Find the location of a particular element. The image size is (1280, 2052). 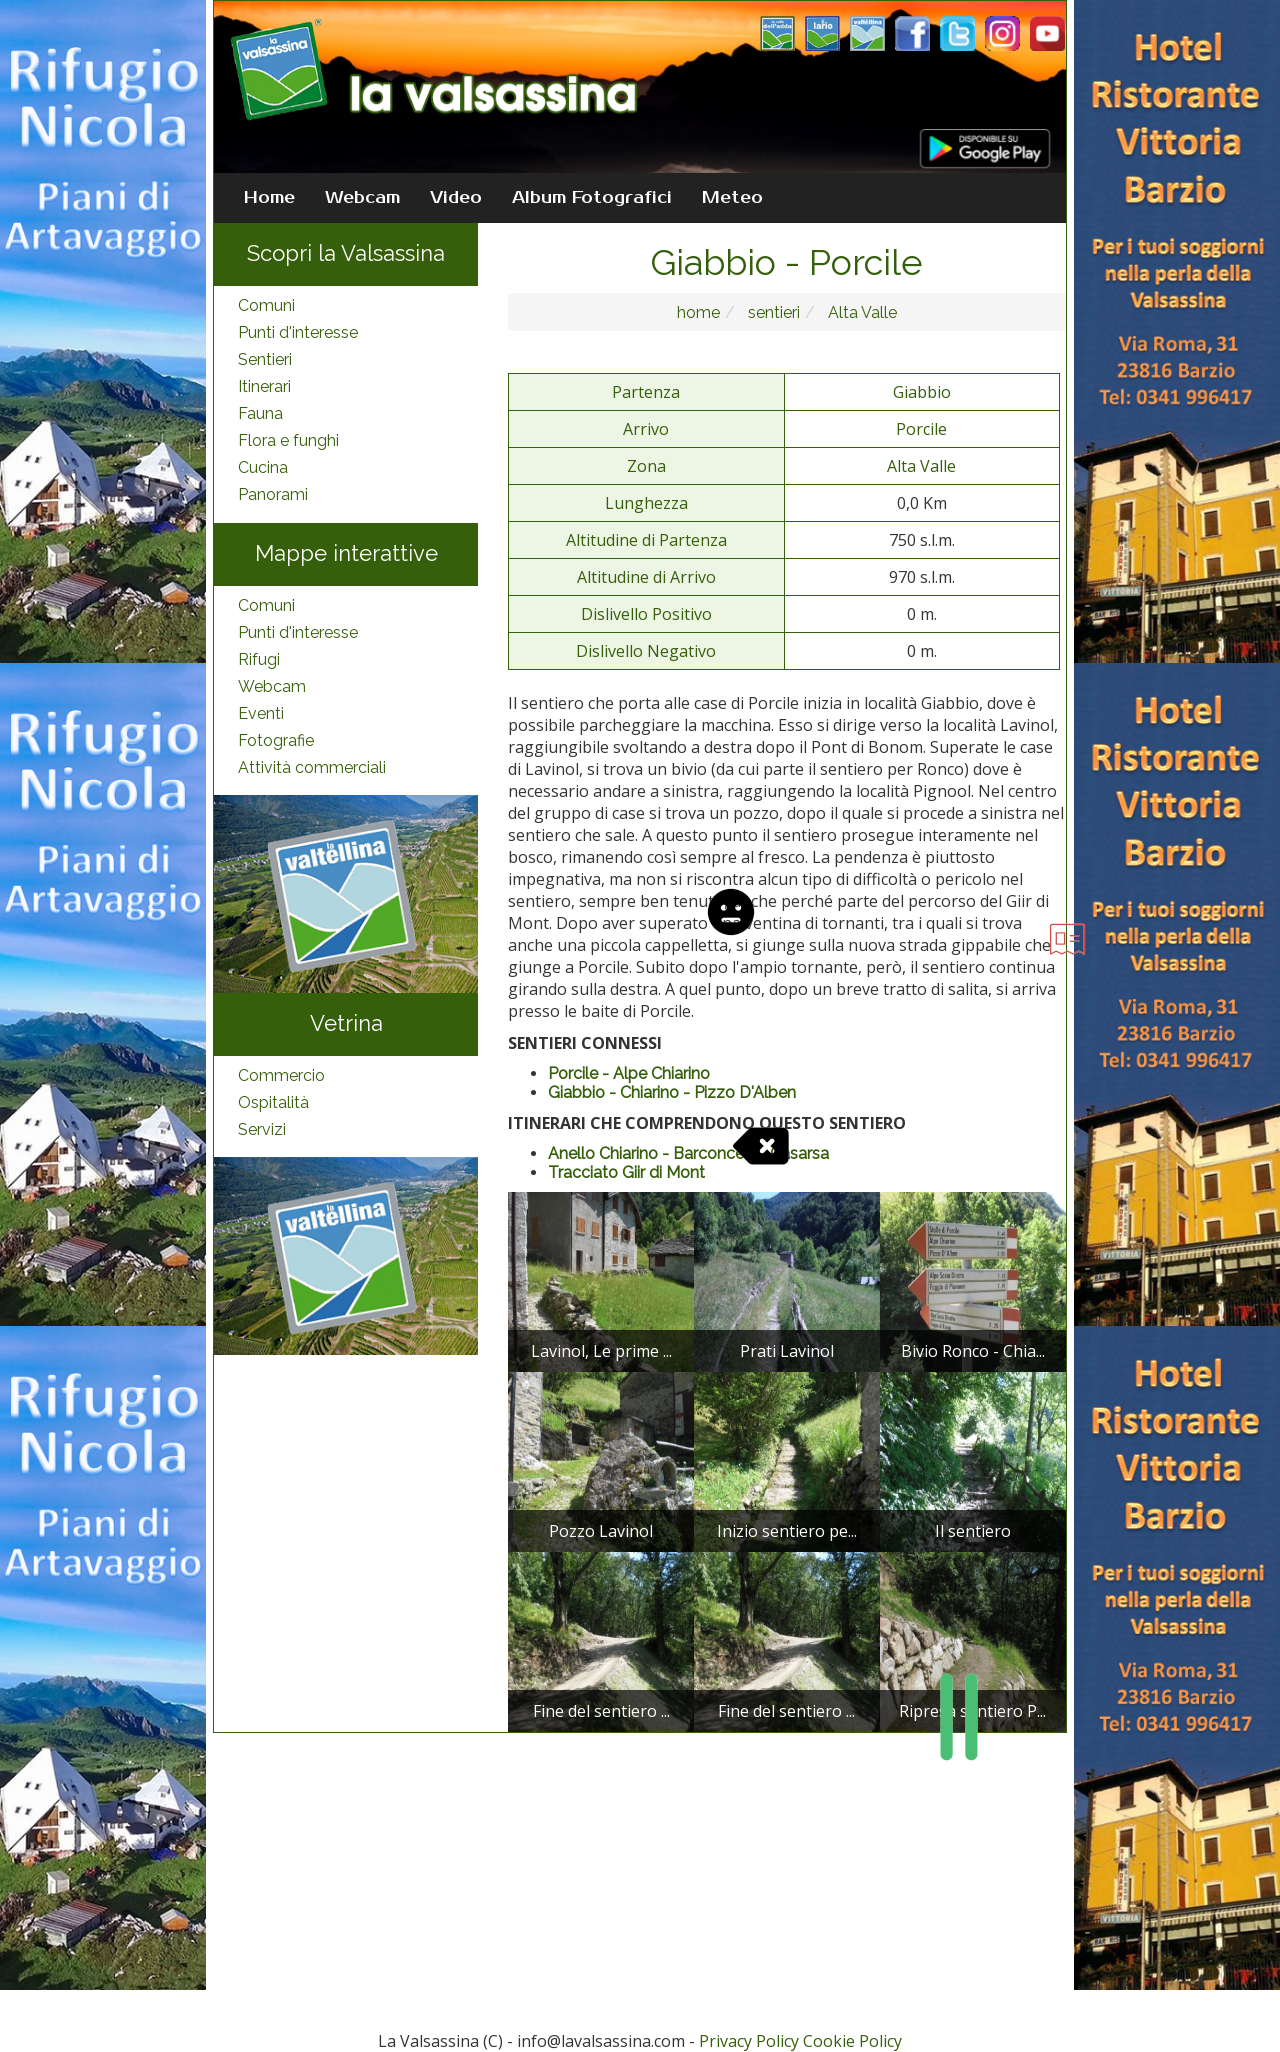

drag to resize or reorder an element is located at coordinates (959, 1717).